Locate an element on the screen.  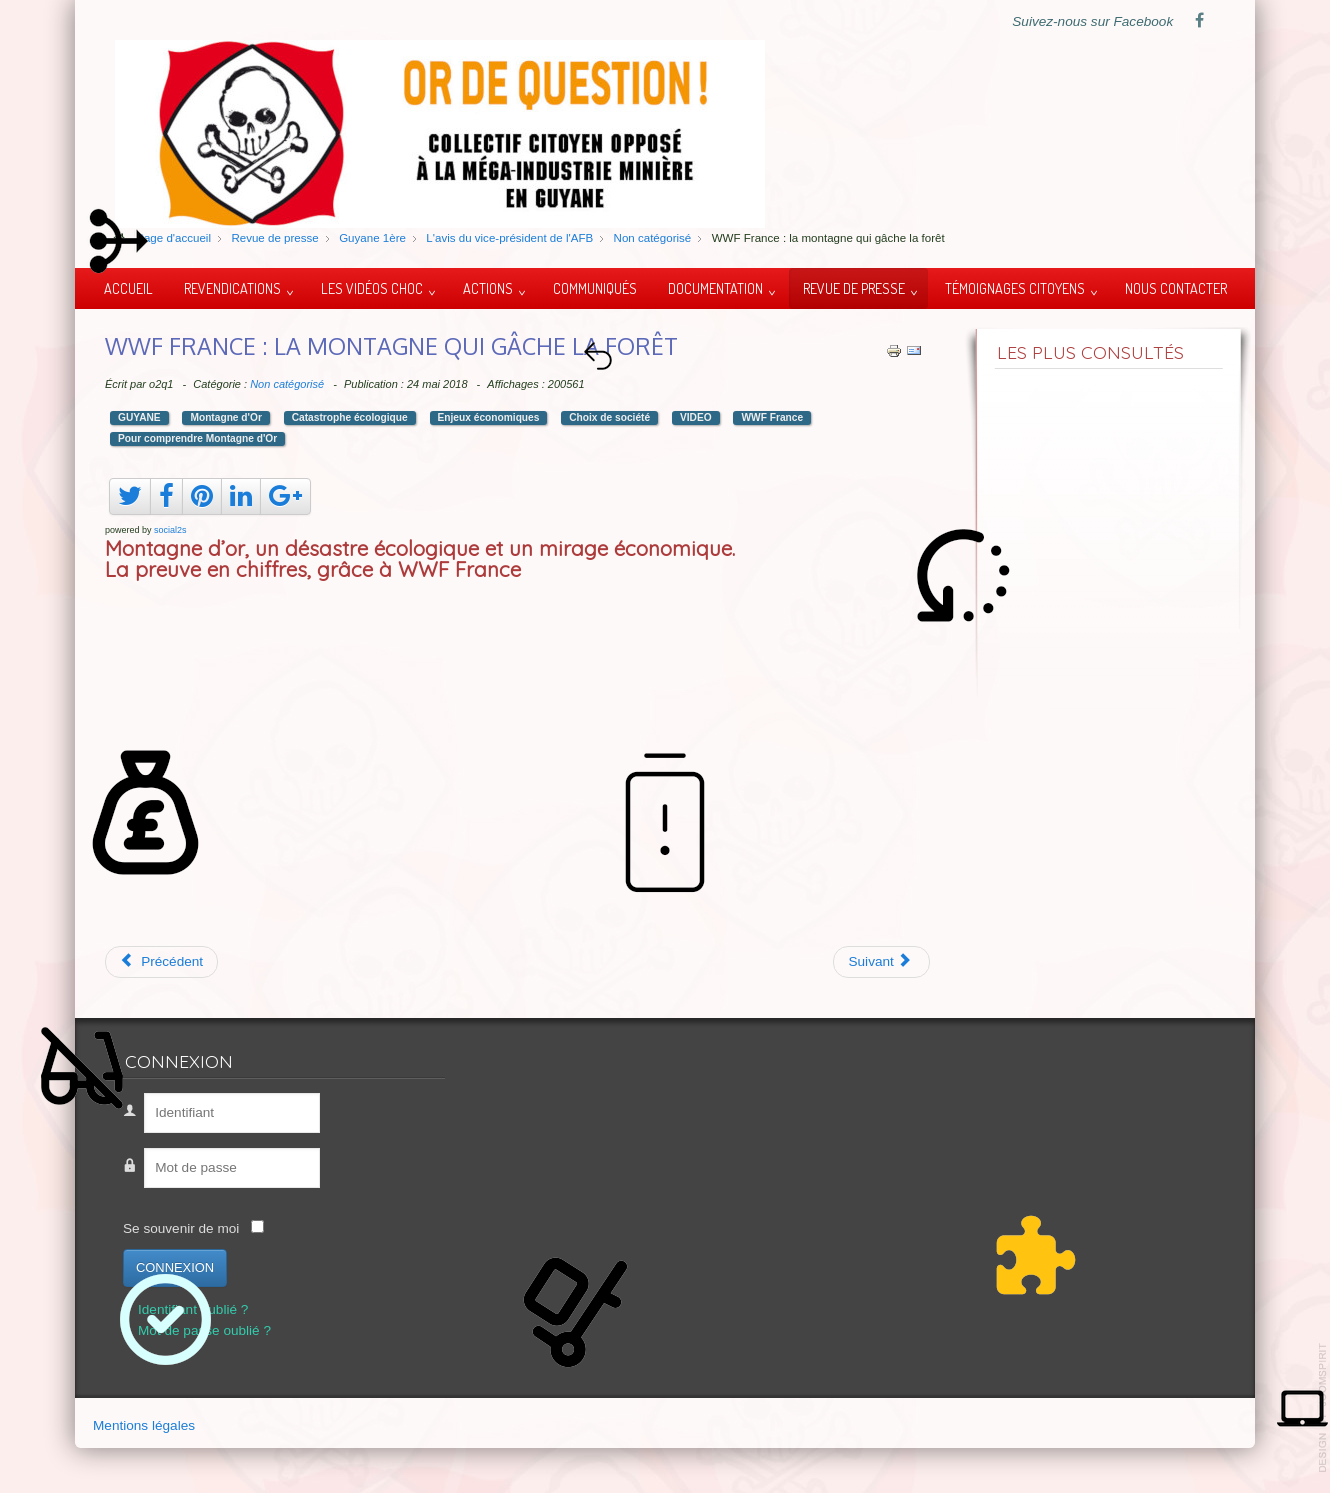
view tax payment in pounds is located at coordinates (145, 812).